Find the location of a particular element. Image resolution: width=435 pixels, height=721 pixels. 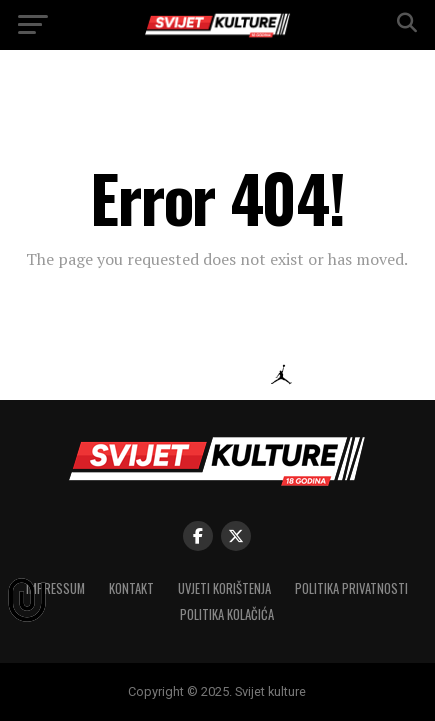

Jordan brand logo is located at coordinates (281, 374).